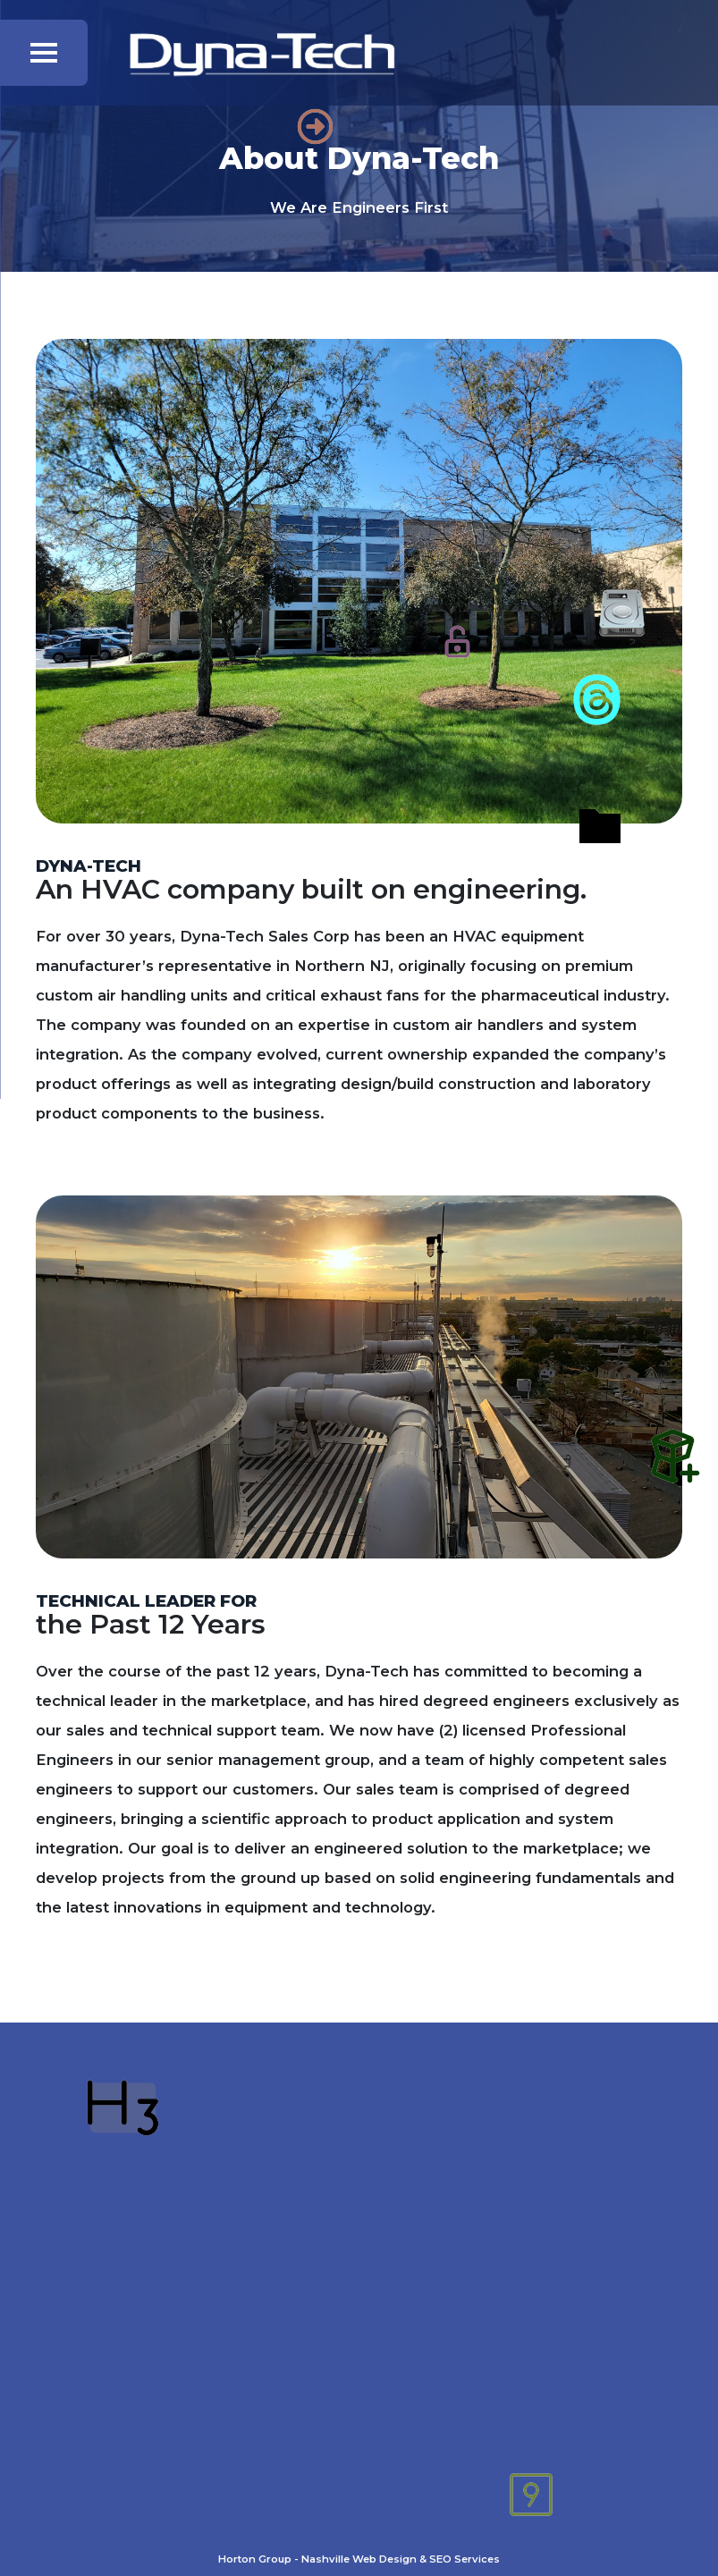 This screenshot has width=718, height=2576. What do you see at coordinates (600, 826) in the screenshot?
I see `access your files and documents` at bounding box center [600, 826].